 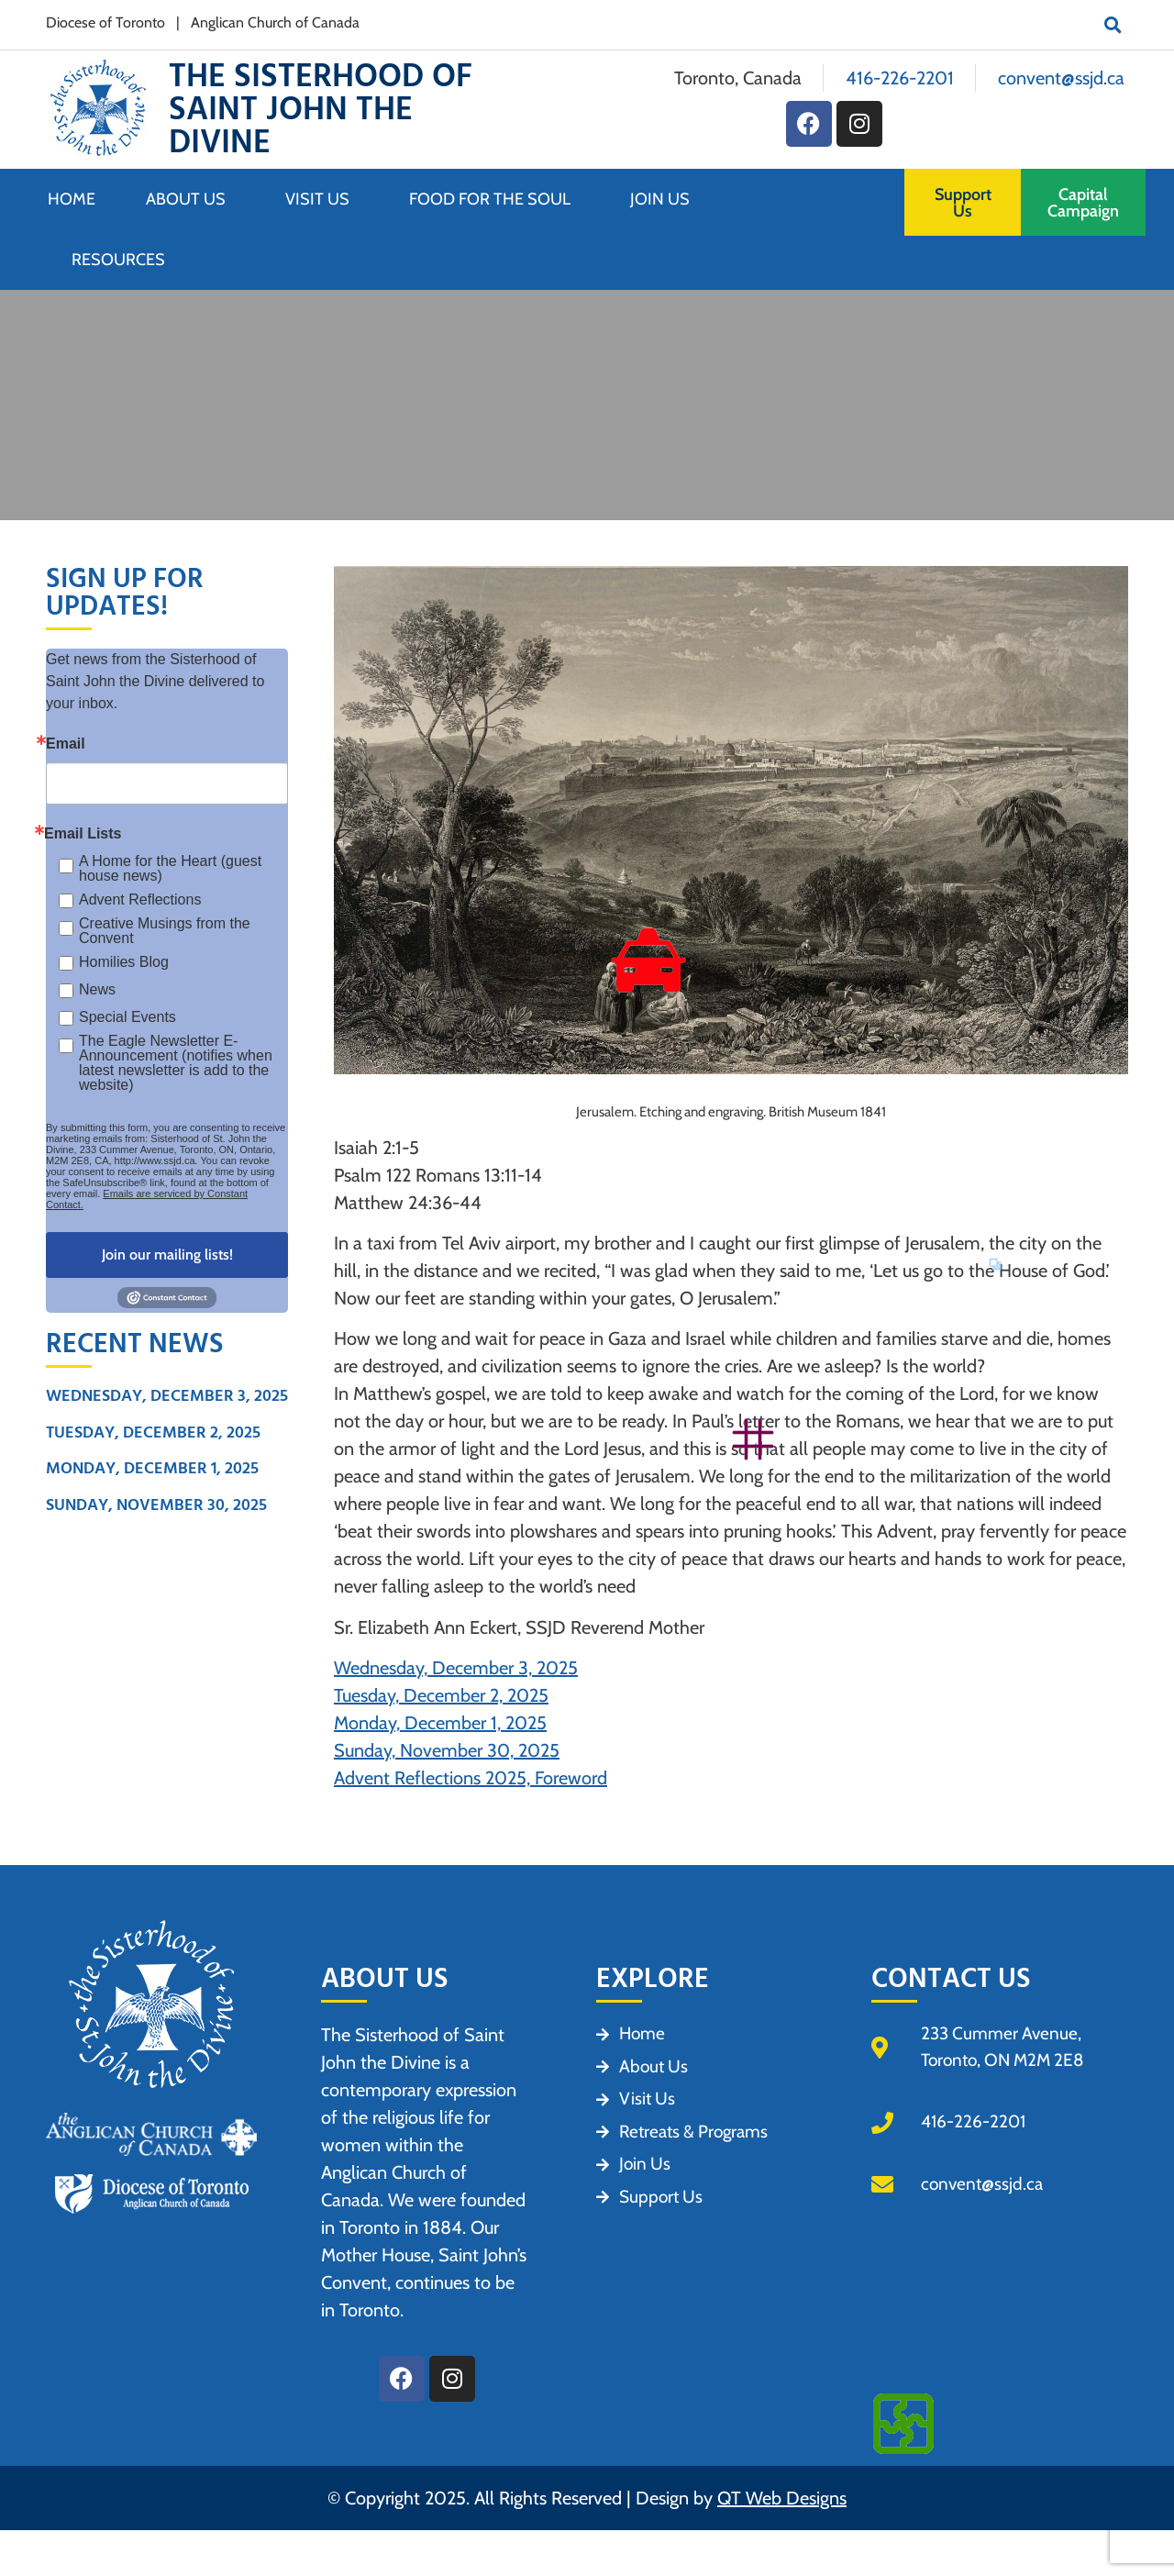 I want to click on remove selected layer or element, so click(x=995, y=1264).